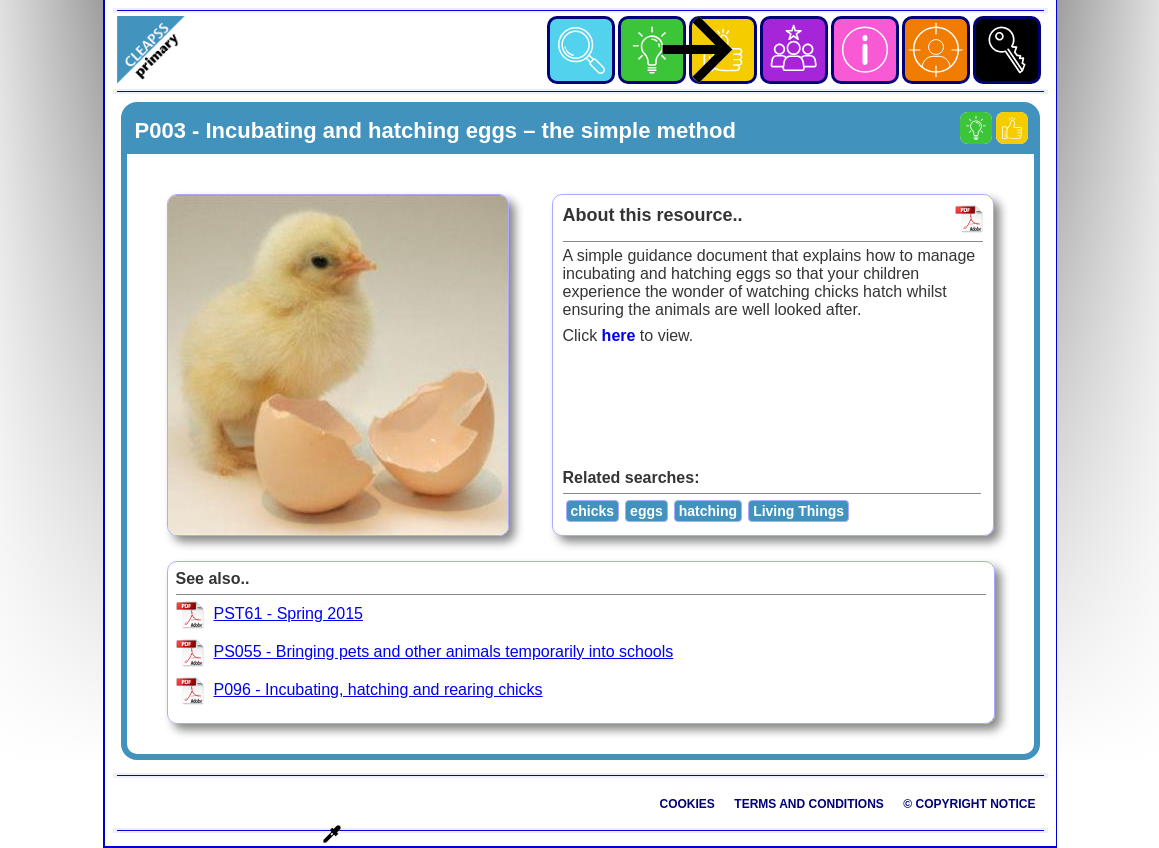  Describe the element at coordinates (332, 834) in the screenshot. I see `pick a color from the screen` at that location.